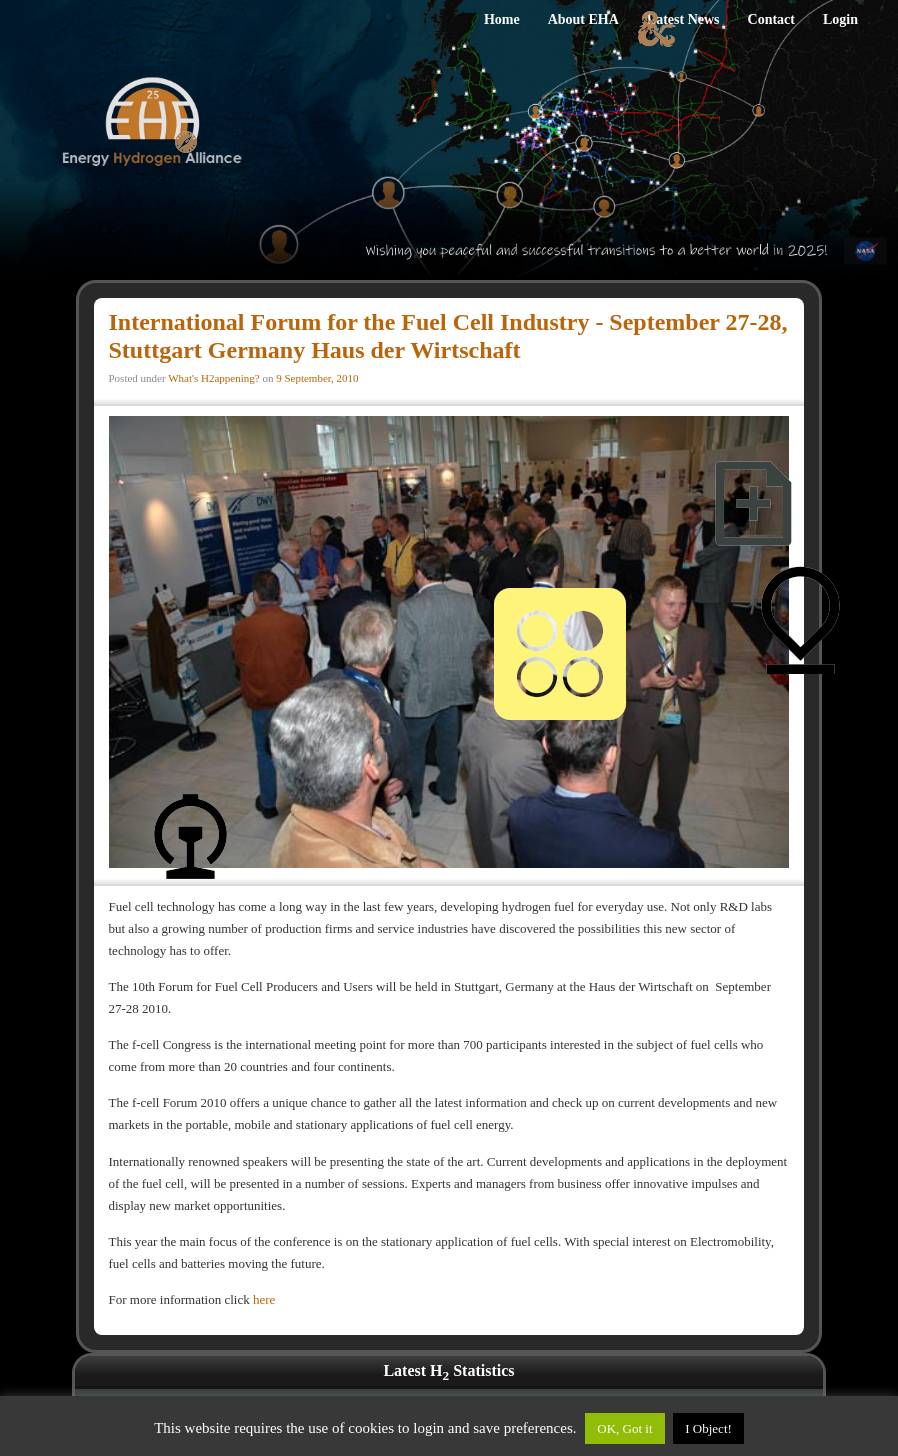 The width and height of the screenshot is (898, 1456). What do you see at coordinates (186, 142) in the screenshot?
I see `open Safari web browser` at bounding box center [186, 142].